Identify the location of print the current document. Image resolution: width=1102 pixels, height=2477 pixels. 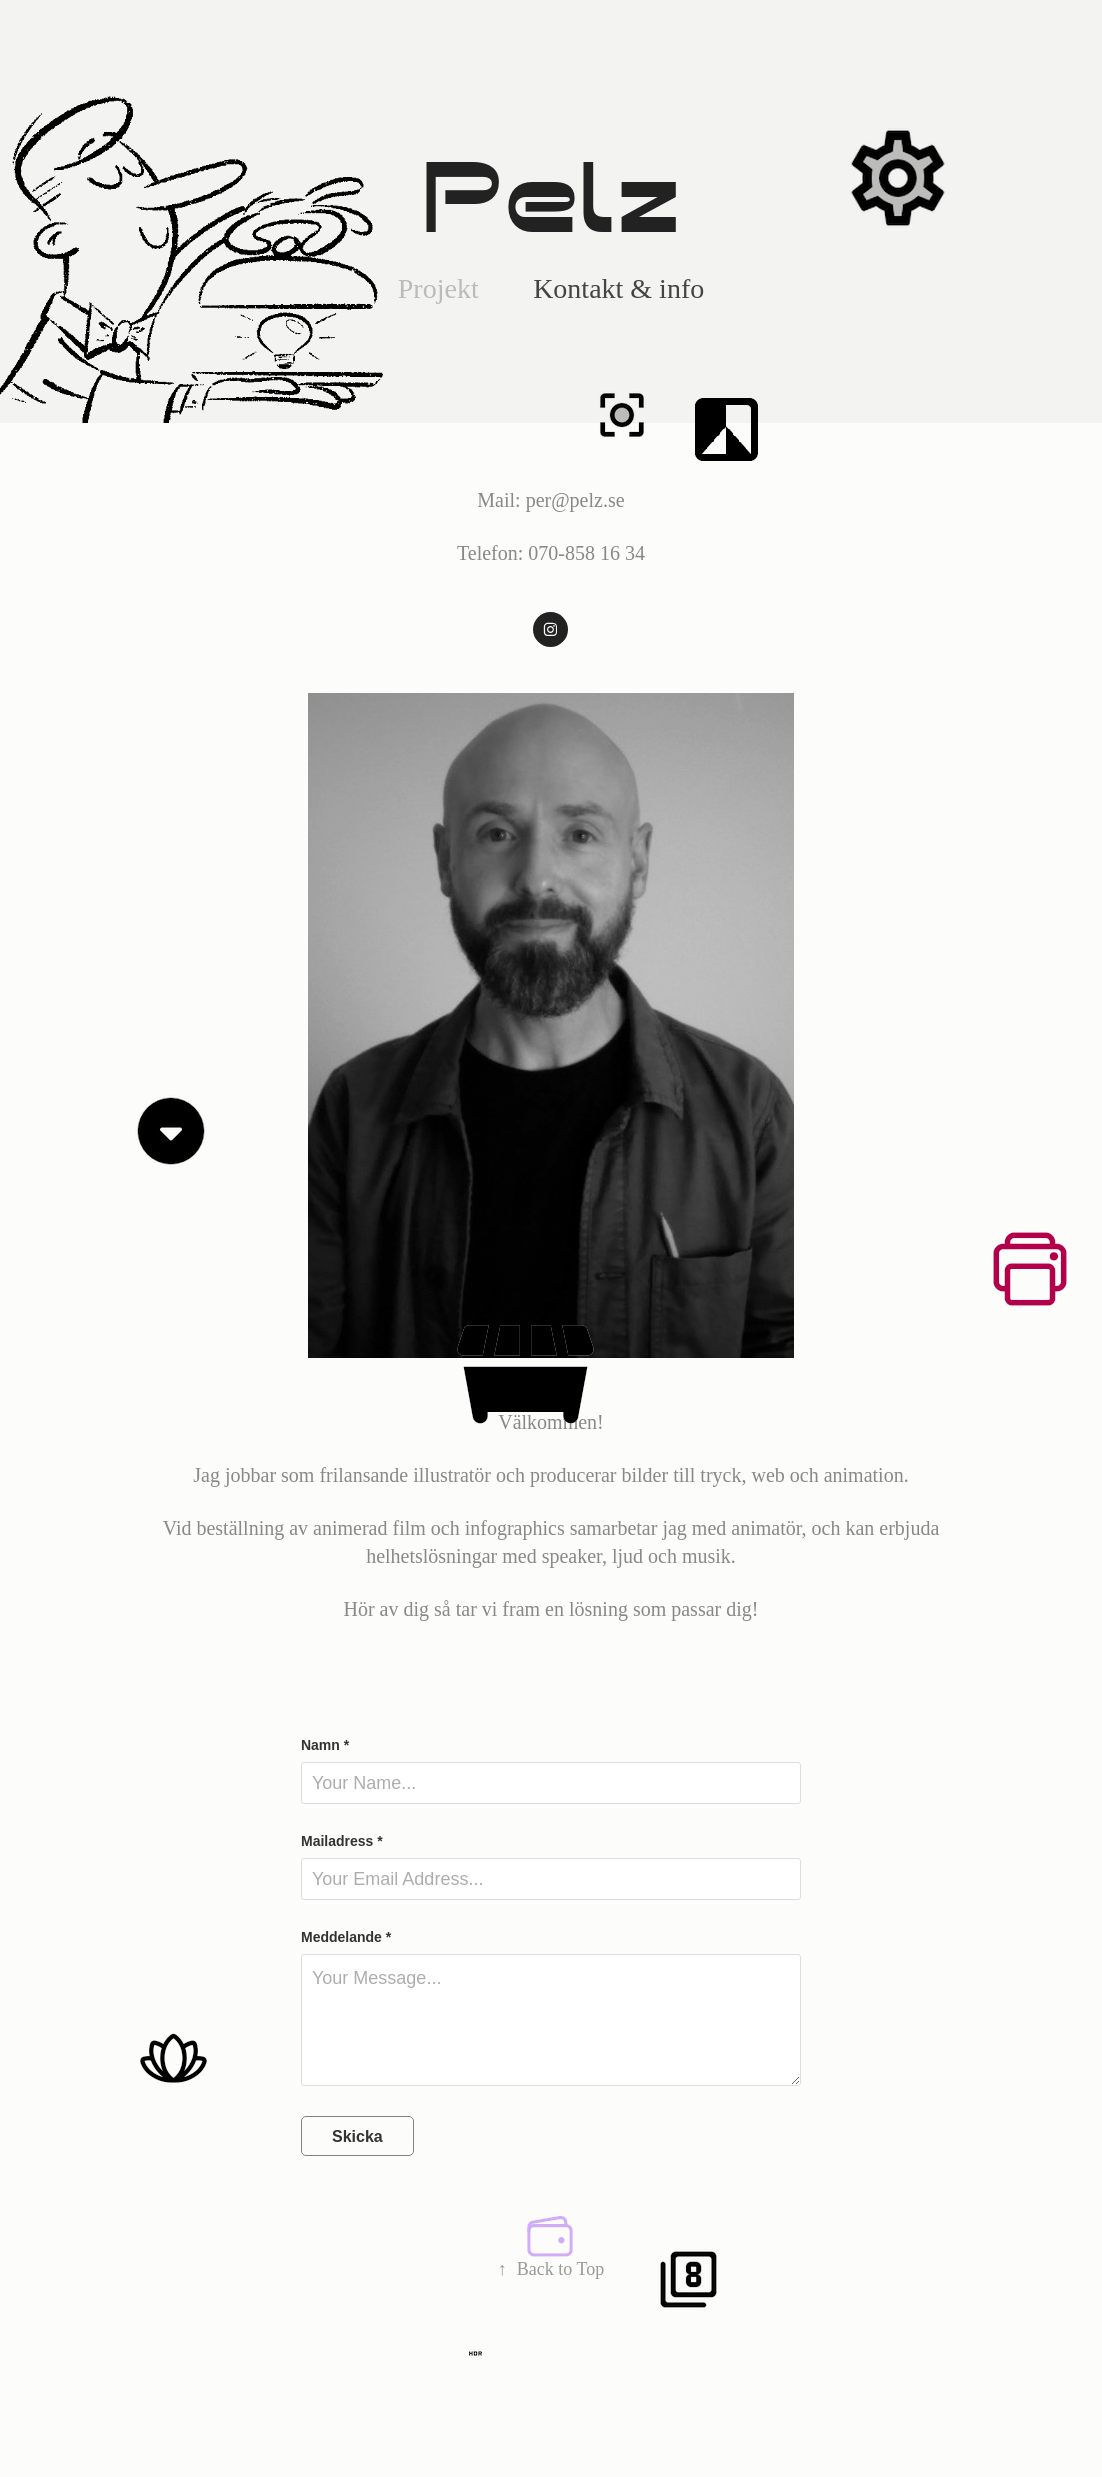
(1030, 1269).